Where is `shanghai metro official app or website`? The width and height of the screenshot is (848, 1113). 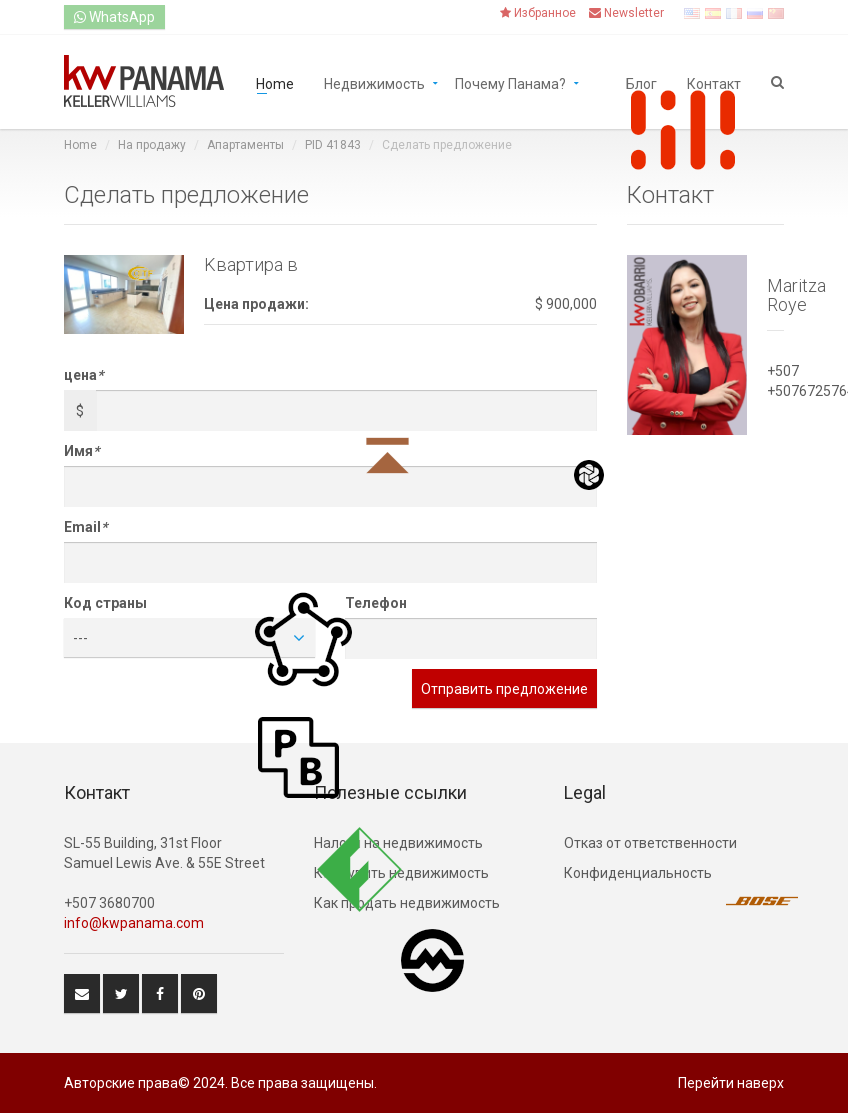
shanghai metro official app or website is located at coordinates (432, 960).